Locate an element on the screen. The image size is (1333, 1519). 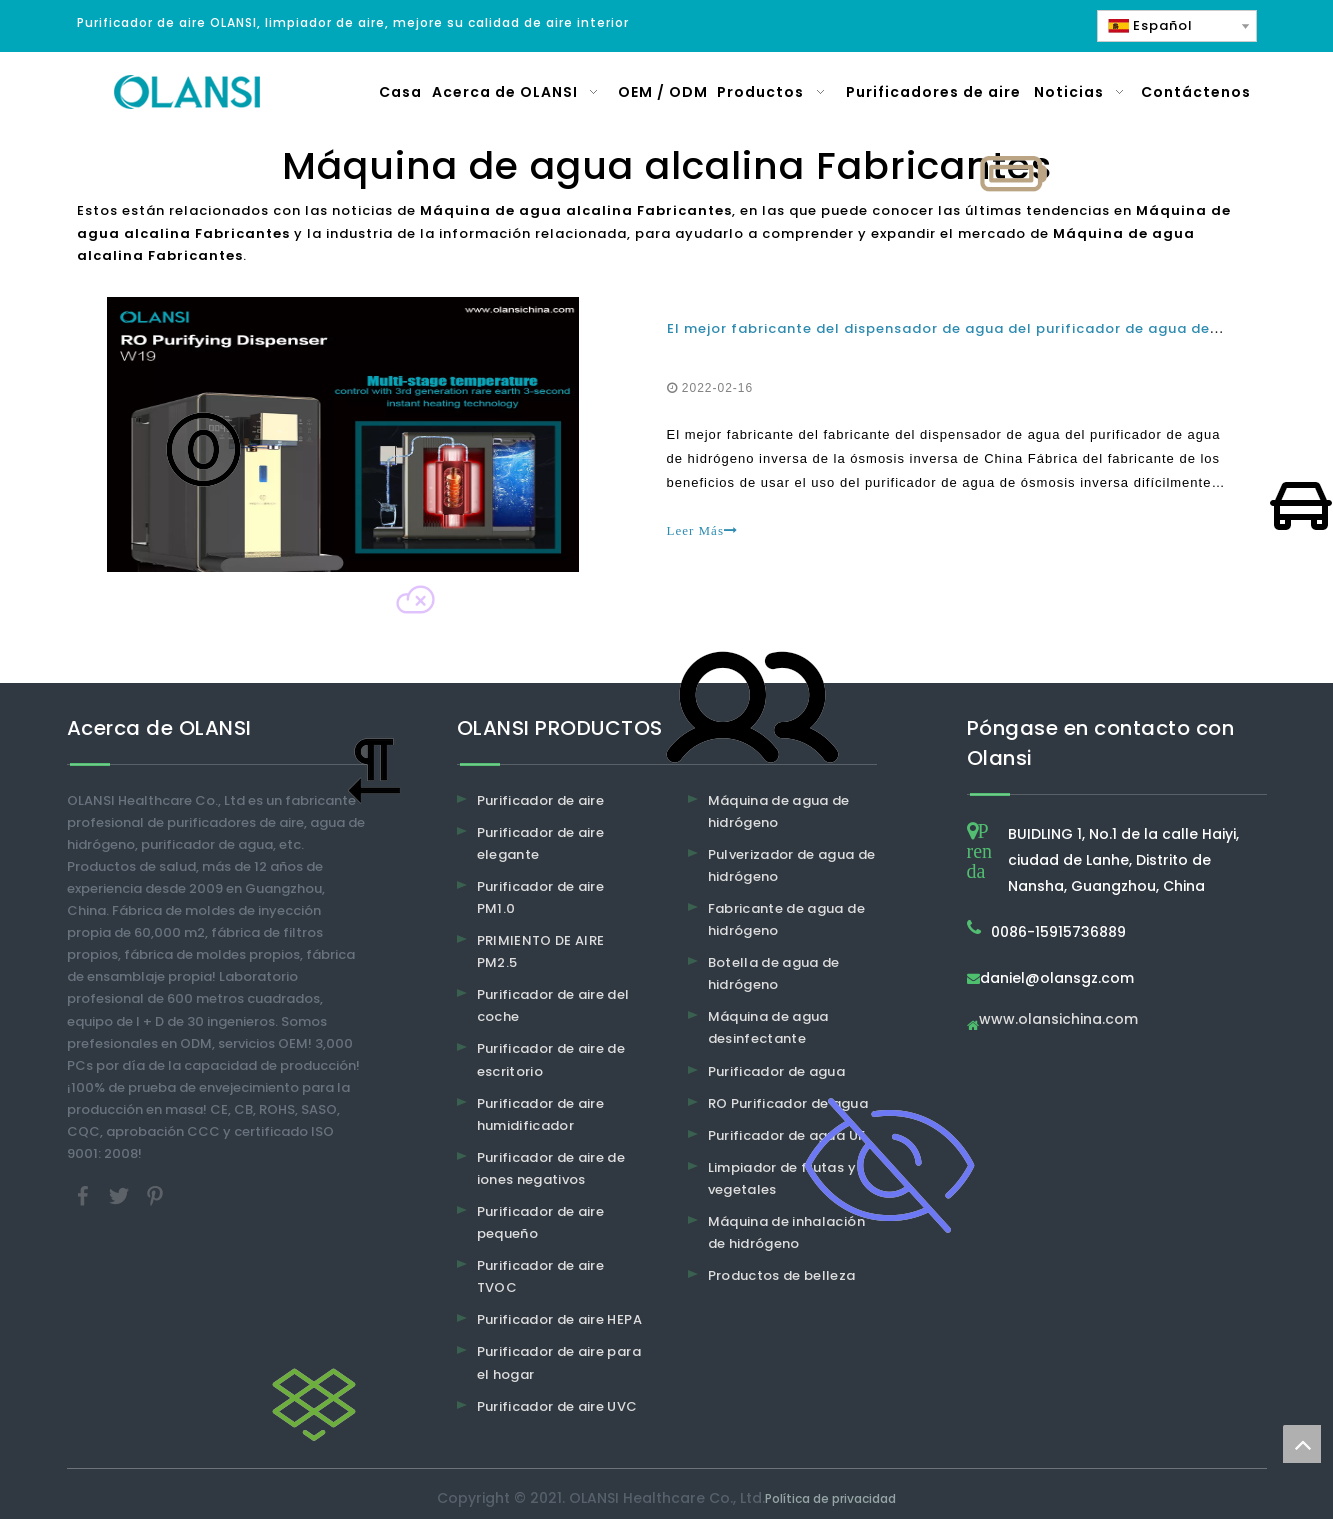
disconnect from cloud storage is located at coordinates (415, 599).